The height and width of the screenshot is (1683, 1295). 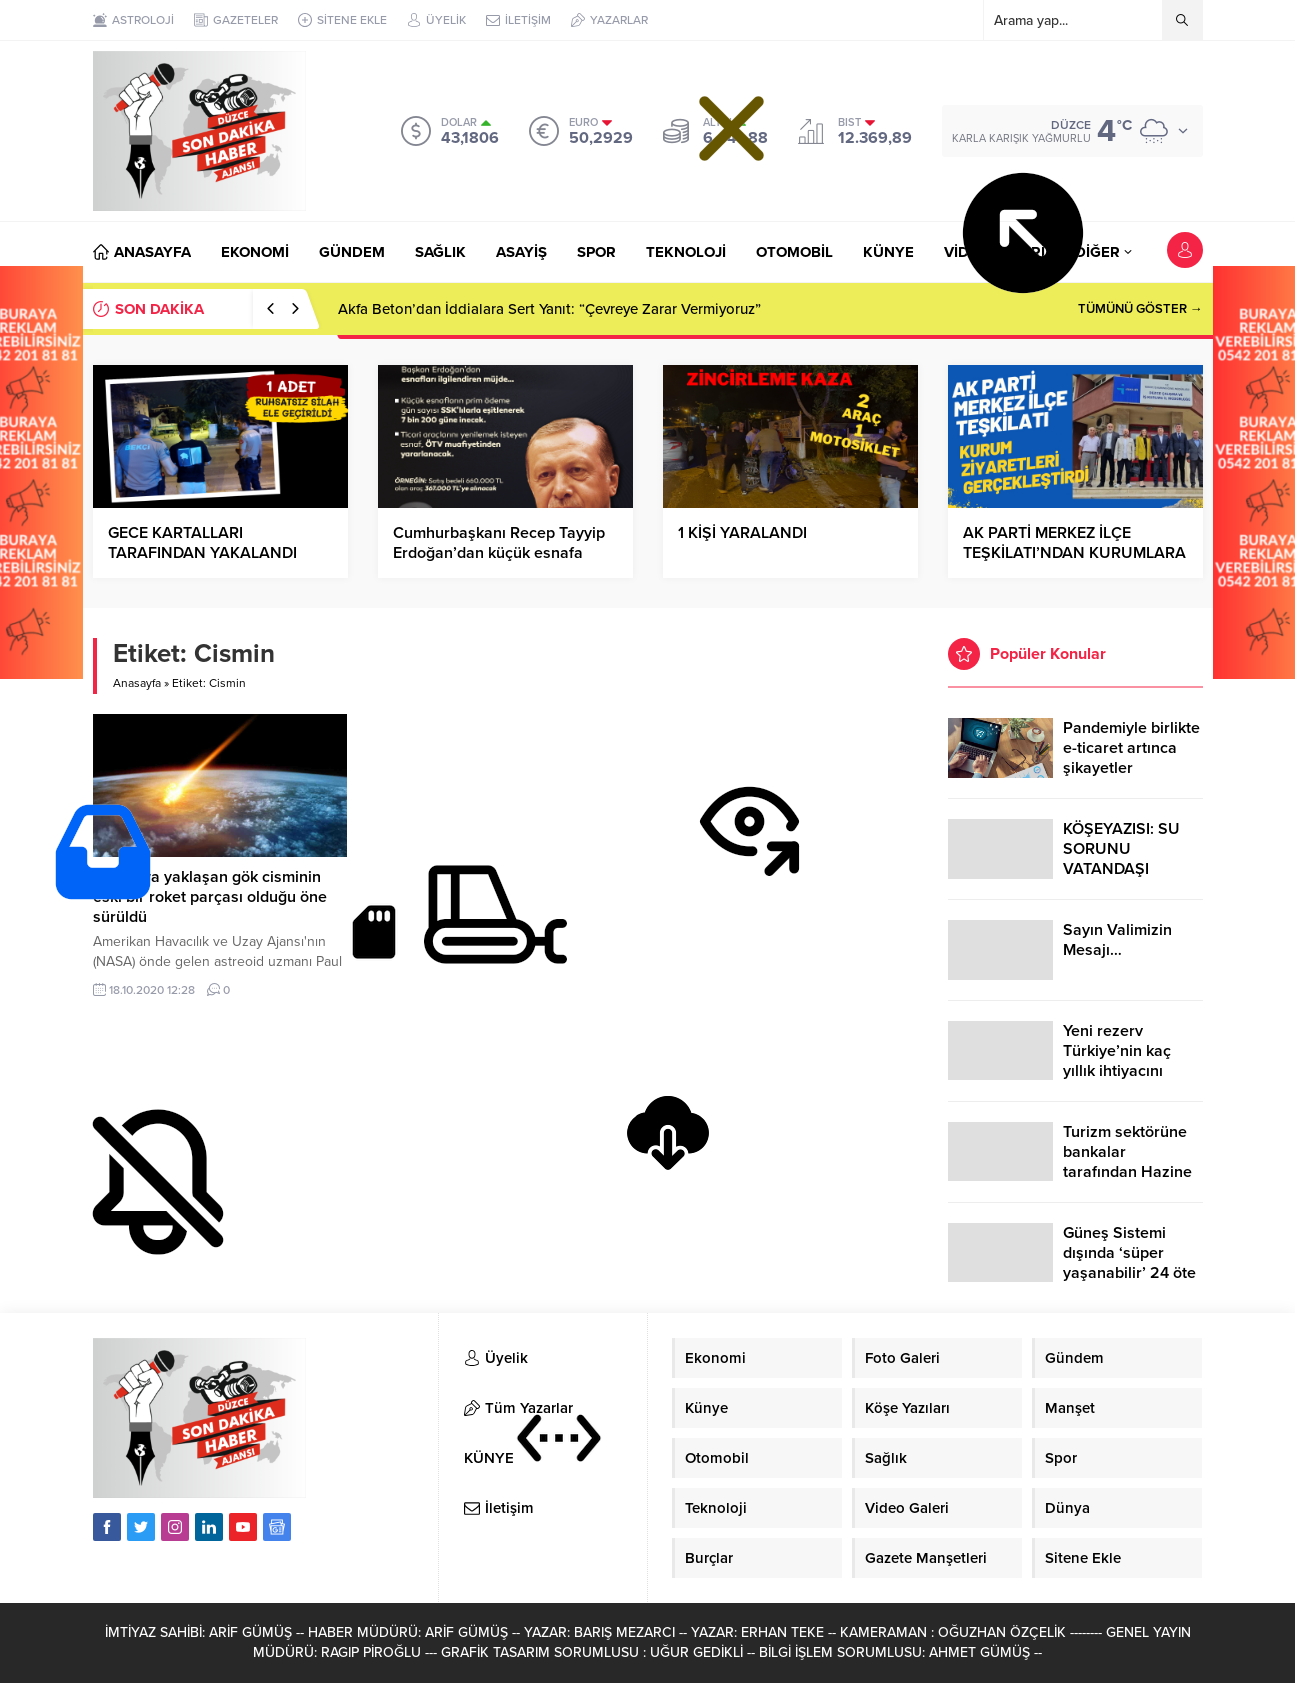 What do you see at coordinates (668, 1133) in the screenshot?
I see `download file from cloud storage` at bounding box center [668, 1133].